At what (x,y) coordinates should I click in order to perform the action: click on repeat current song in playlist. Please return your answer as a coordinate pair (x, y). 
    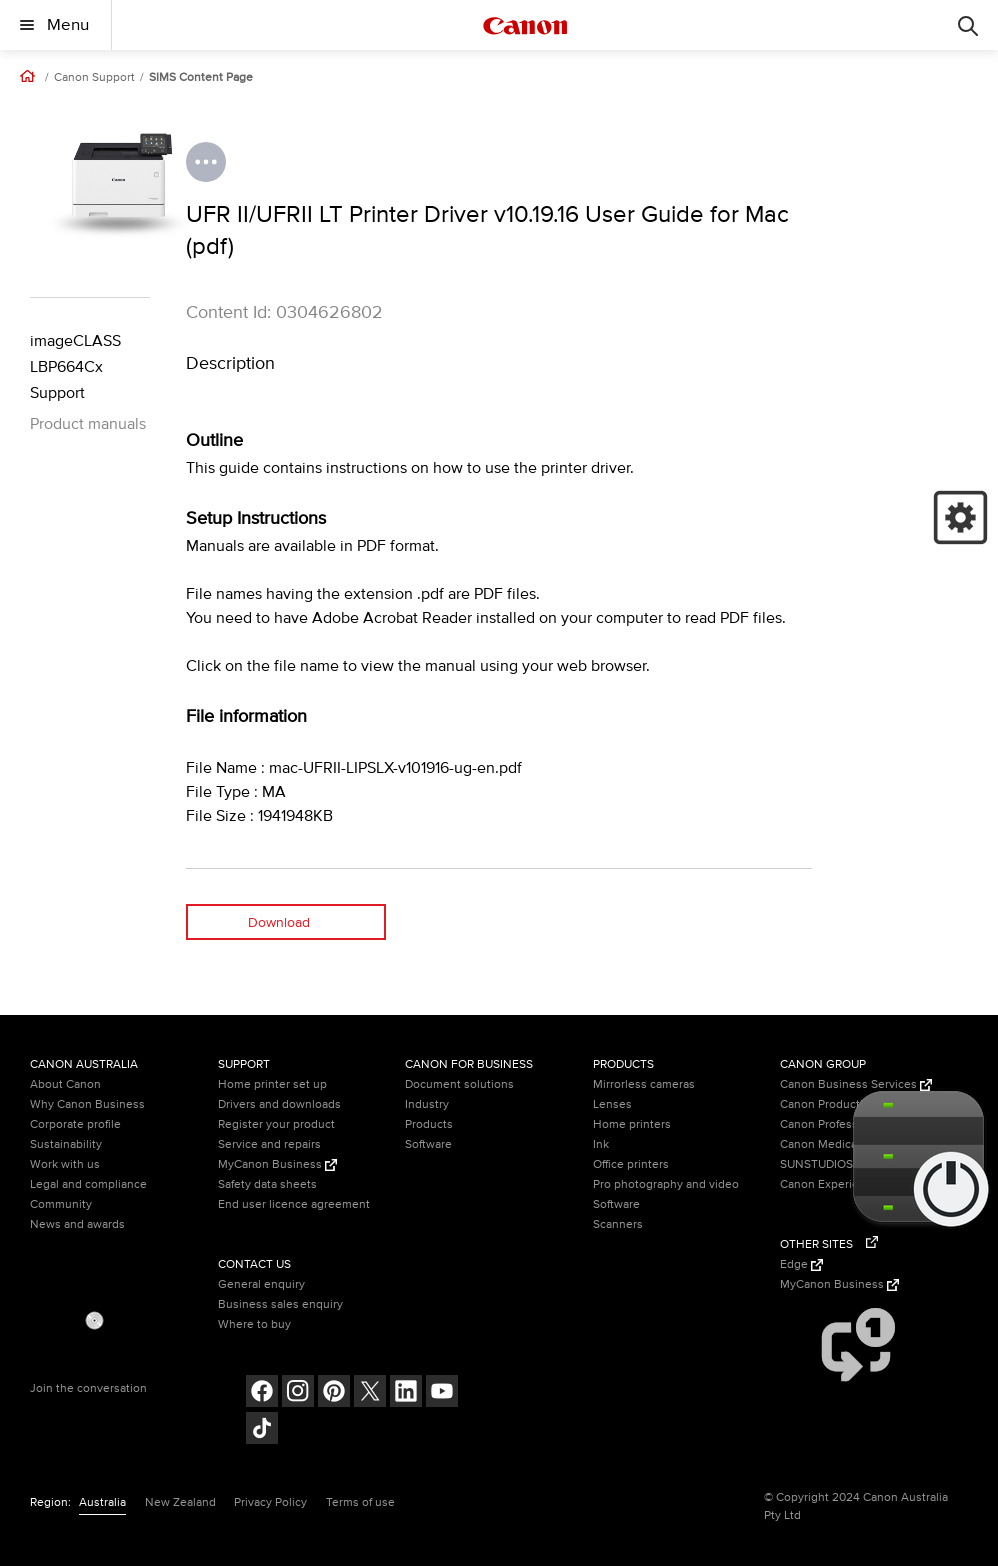
    Looking at the image, I should click on (856, 1347).